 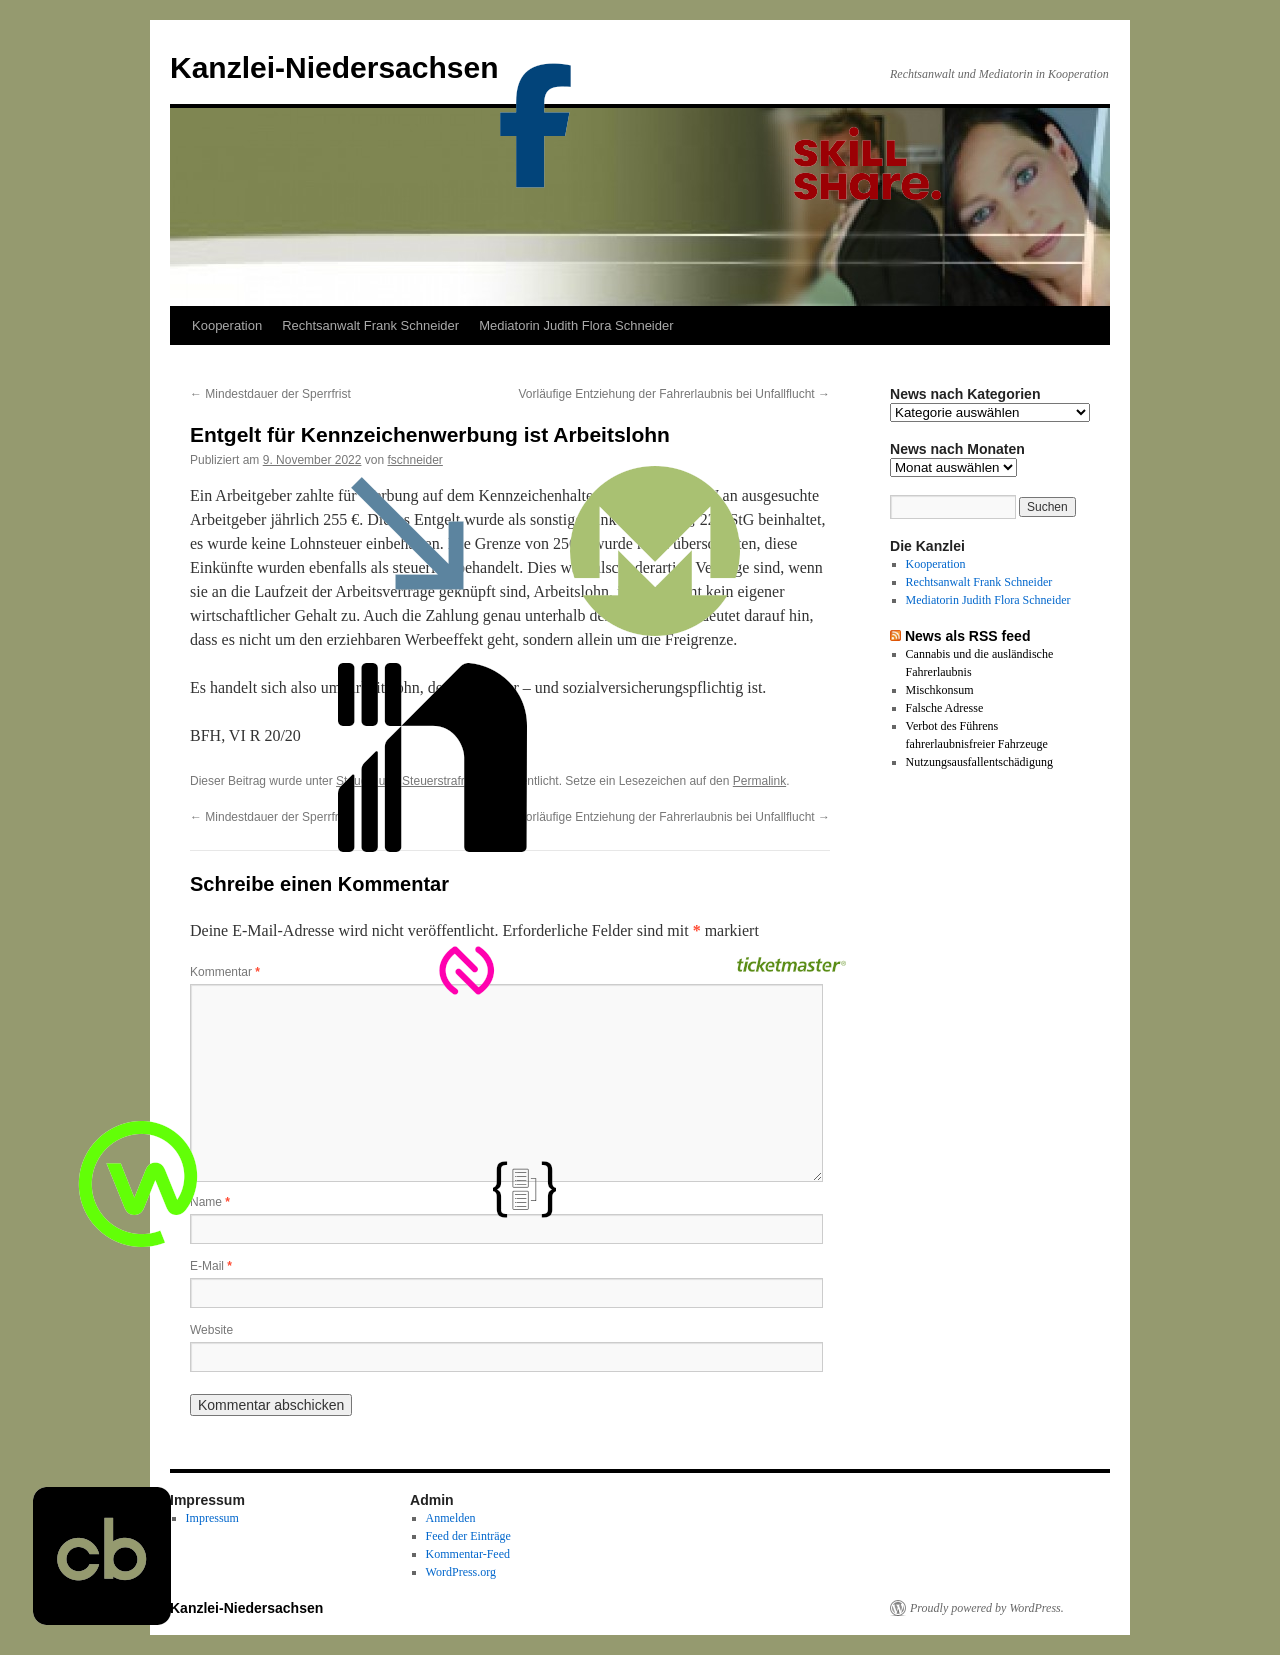 I want to click on TypeORM logo - an object-relational mapping framework for TypeScript/JavaScript, so click(x=524, y=1189).